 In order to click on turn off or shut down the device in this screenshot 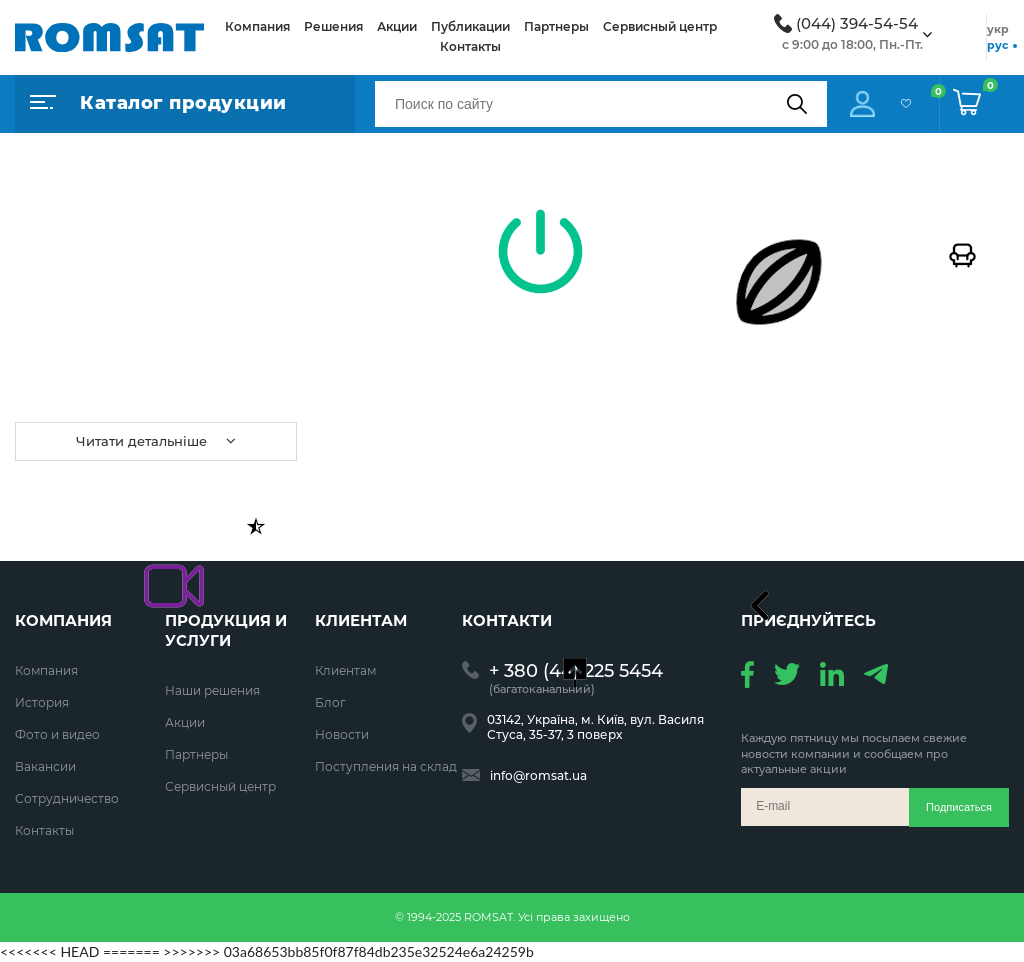, I will do `click(540, 251)`.